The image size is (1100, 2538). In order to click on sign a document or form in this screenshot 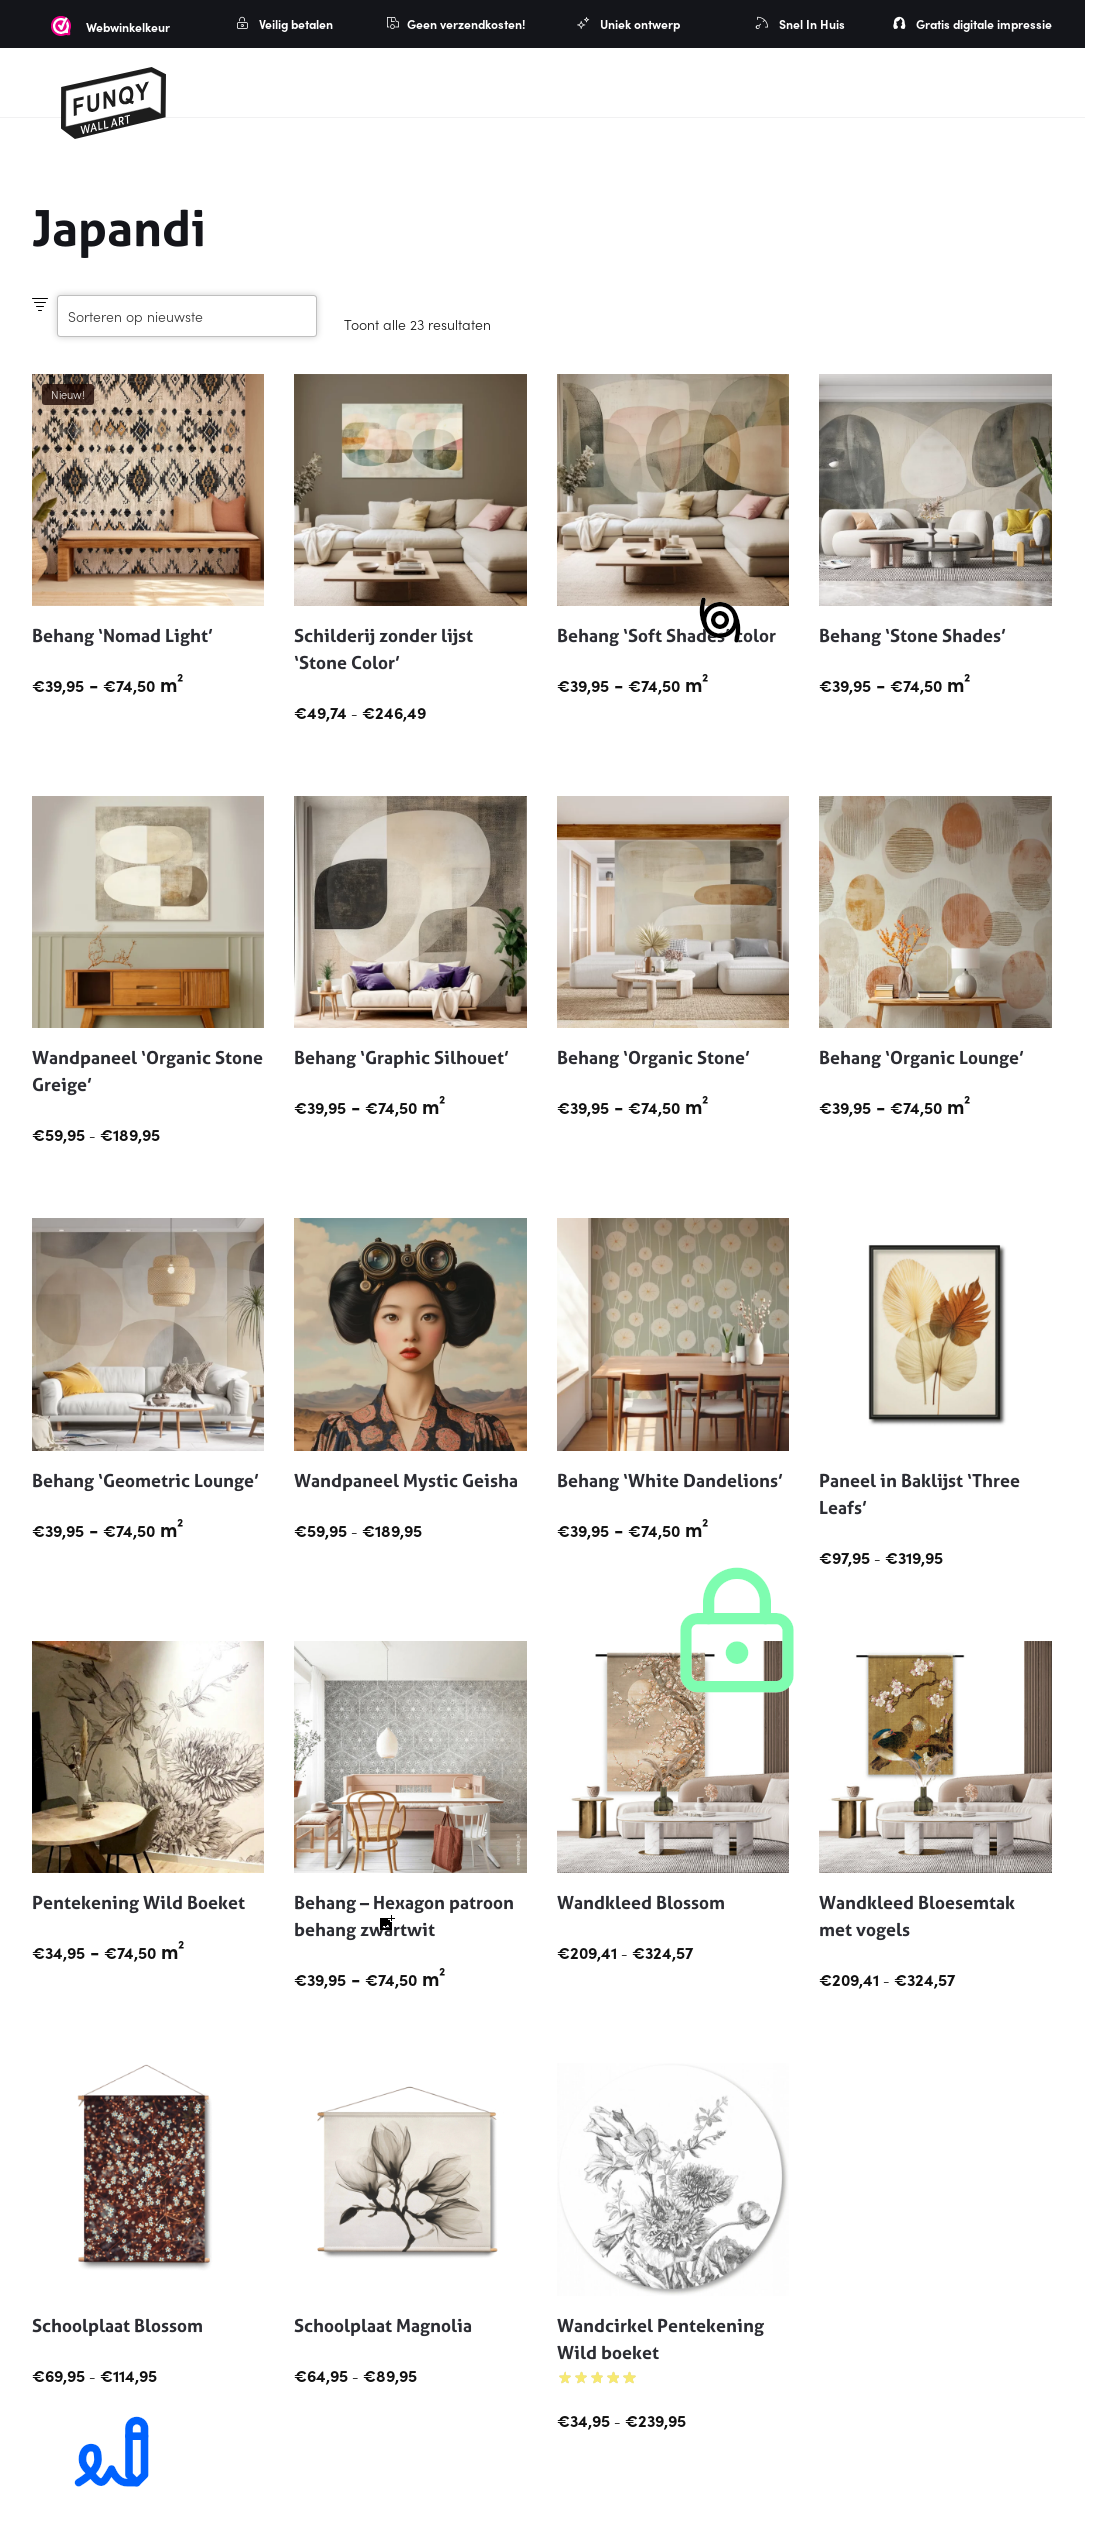, I will do `click(113, 2455)`.